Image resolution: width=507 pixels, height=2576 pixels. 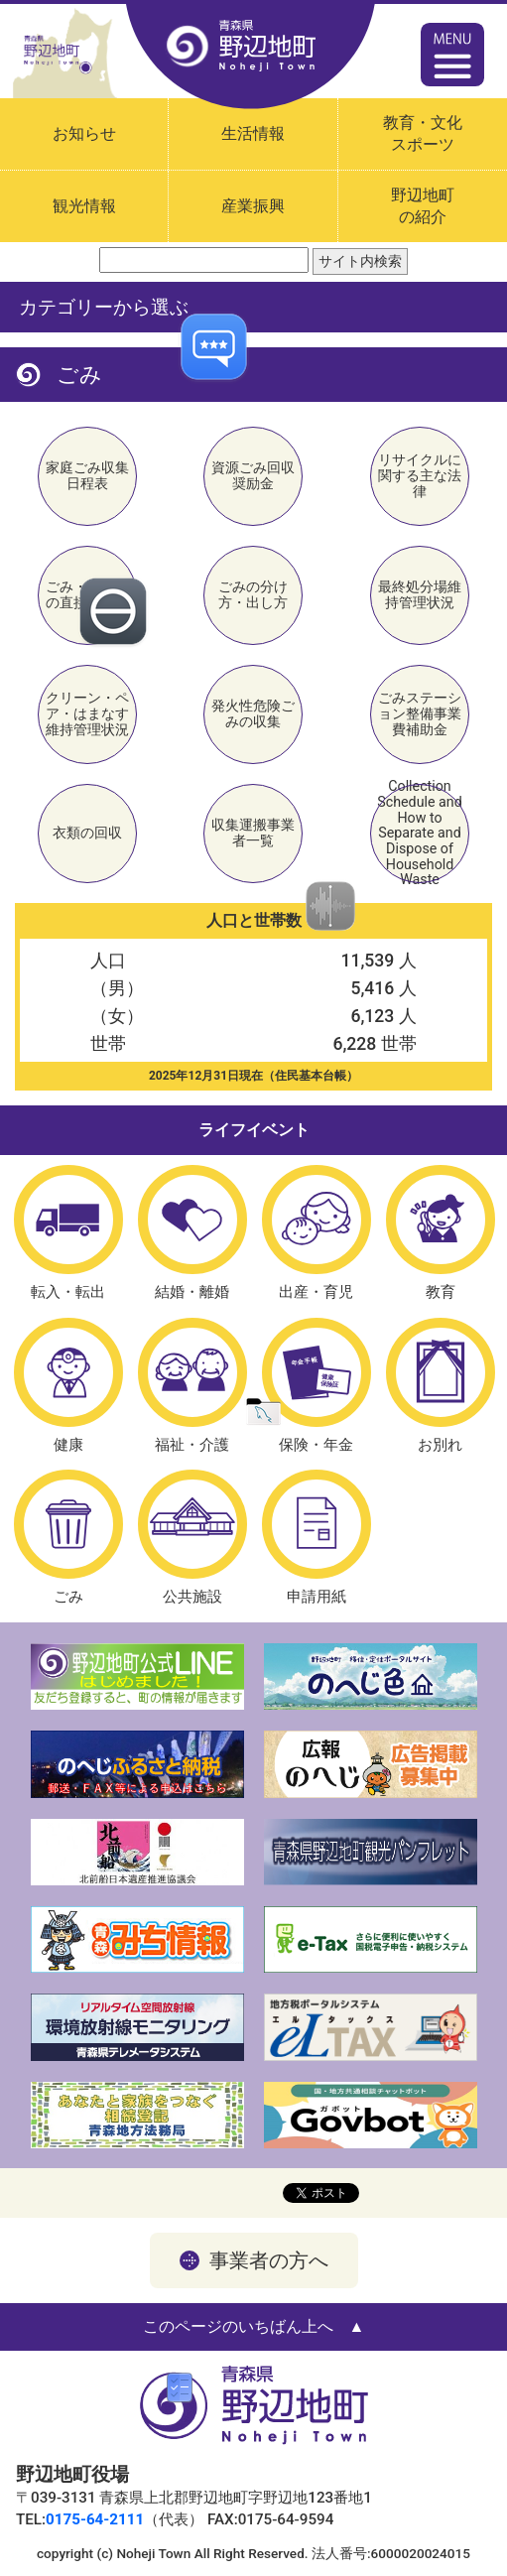 What do you see at coordinates (330, 906) in the screenshot?
I see `open the voice memos app to record or play audio` at bounding box center [330, 906].